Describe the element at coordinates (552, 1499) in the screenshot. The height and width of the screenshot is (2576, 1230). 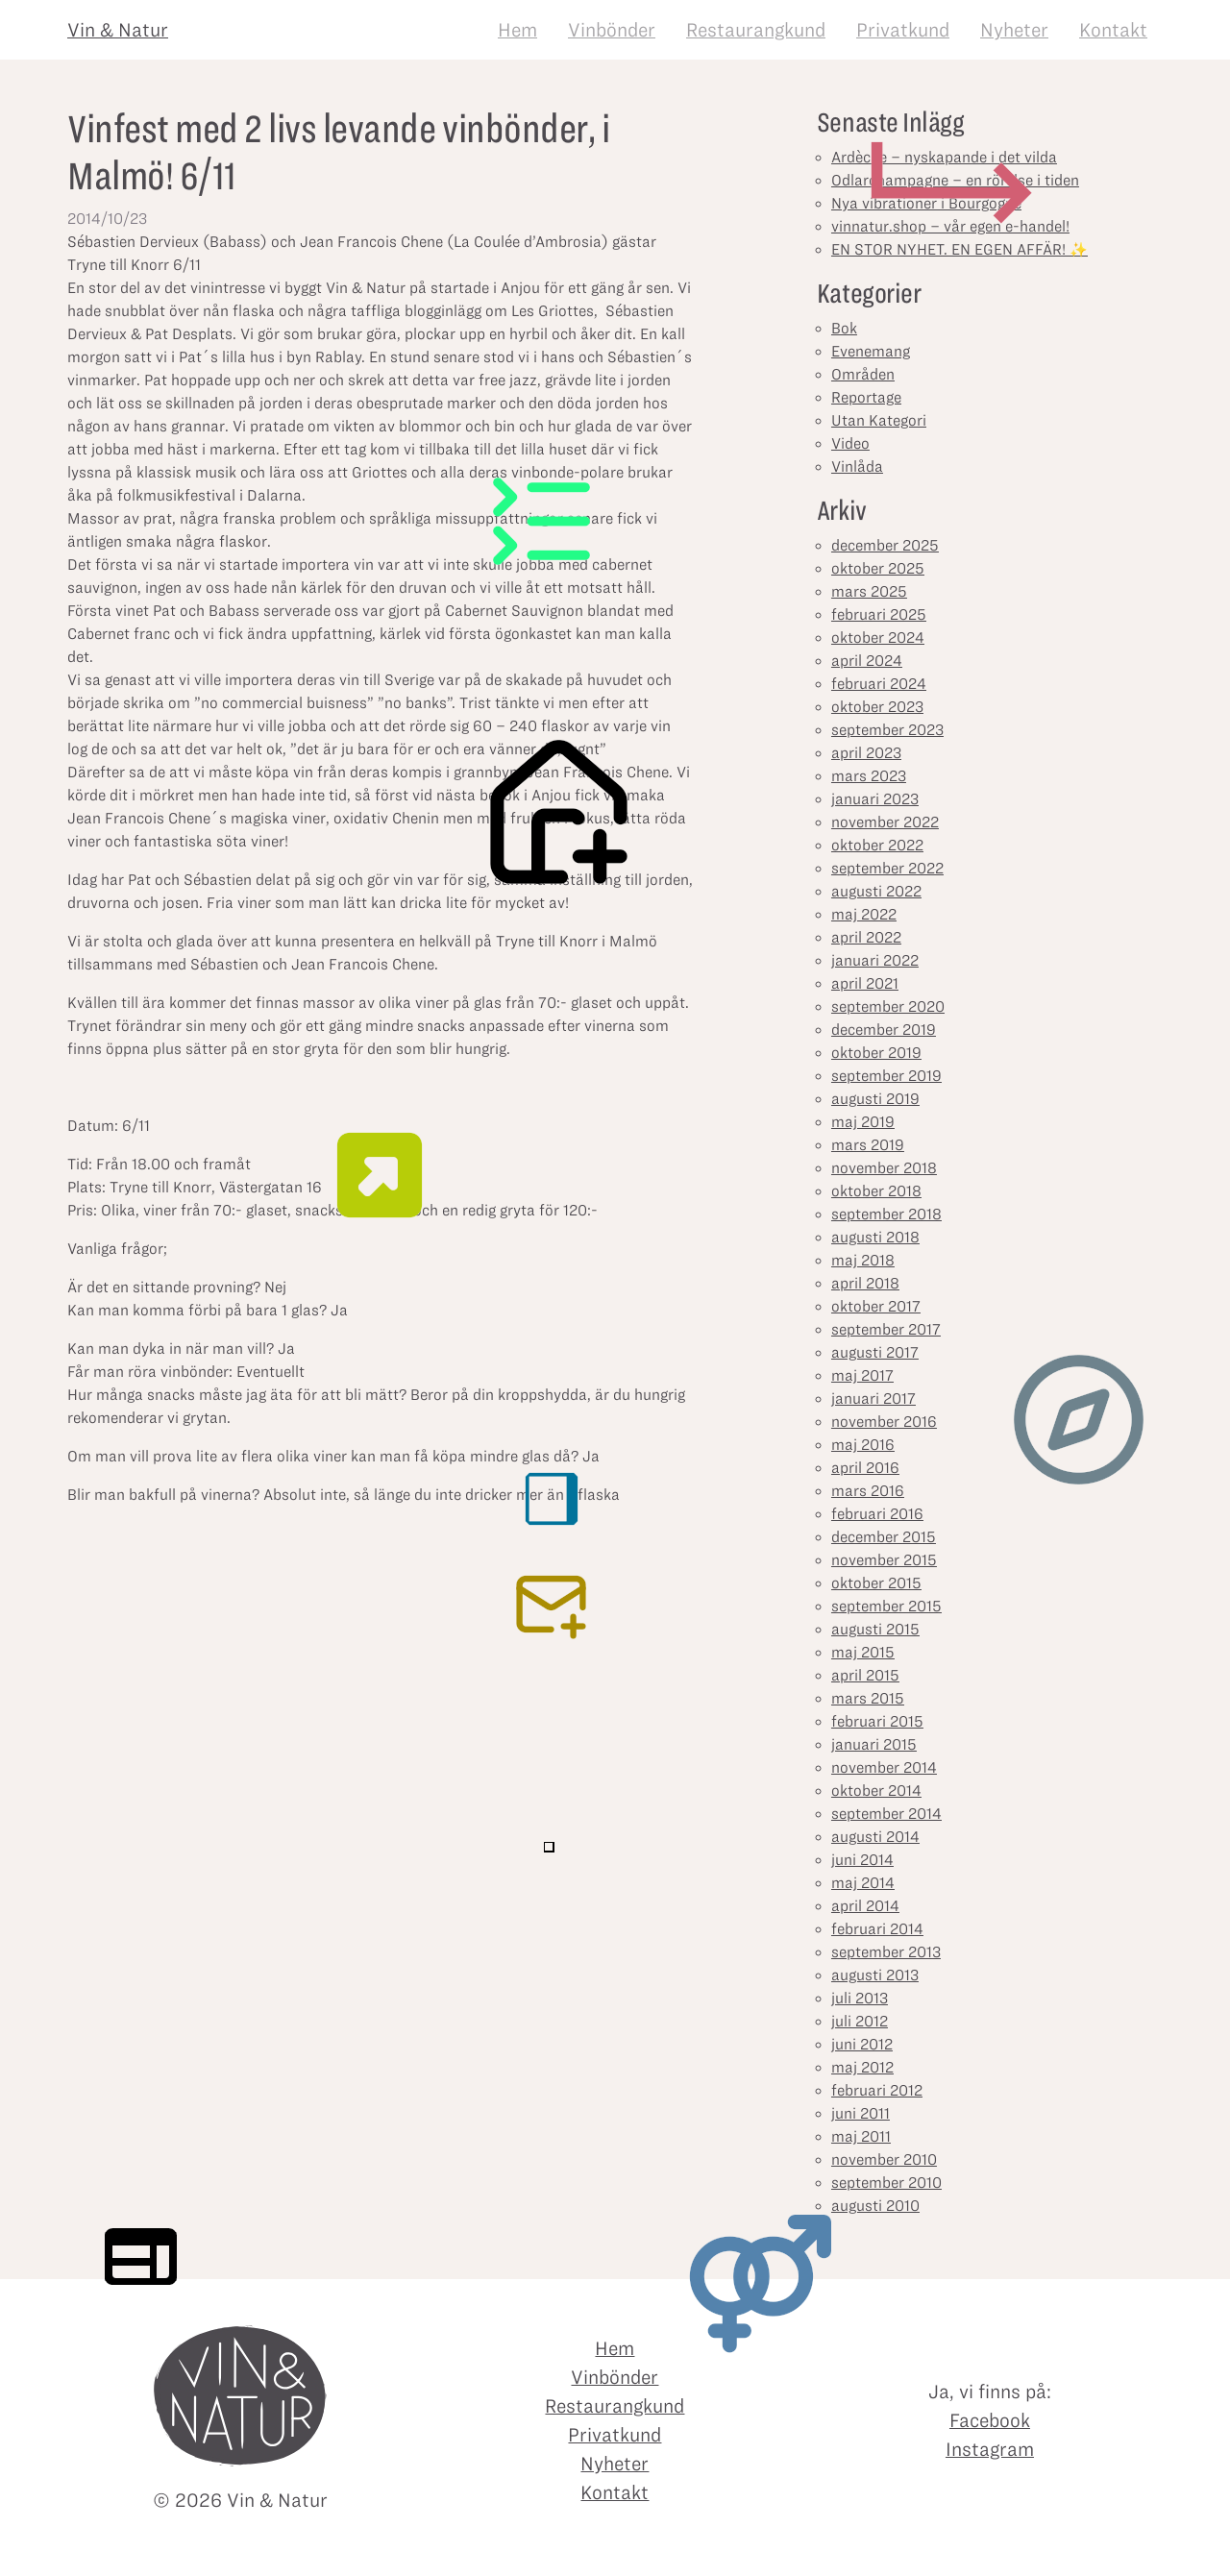
I see `move activity bar to the right side of the layout` at that location.